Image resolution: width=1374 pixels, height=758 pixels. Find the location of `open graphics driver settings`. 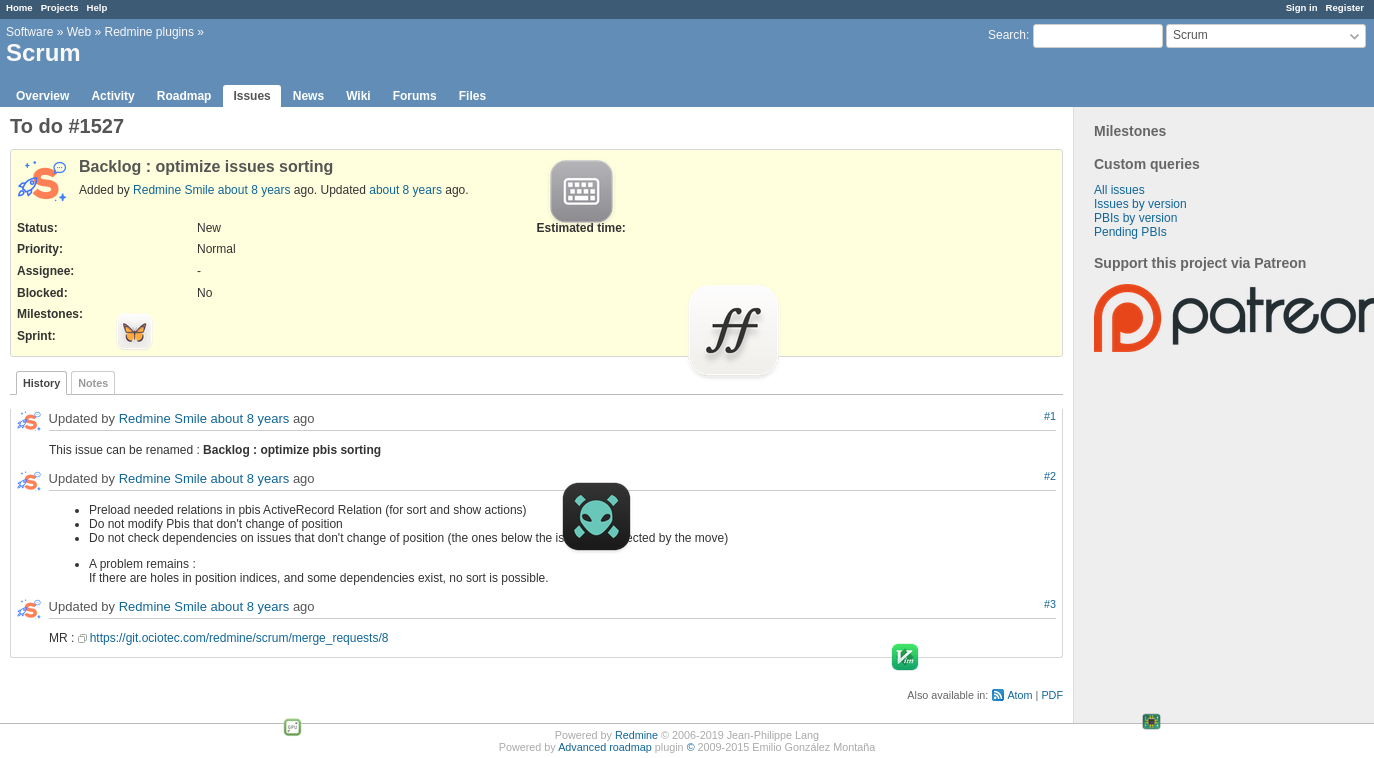

open graphics driver settings is located at coordinates (292, 727).